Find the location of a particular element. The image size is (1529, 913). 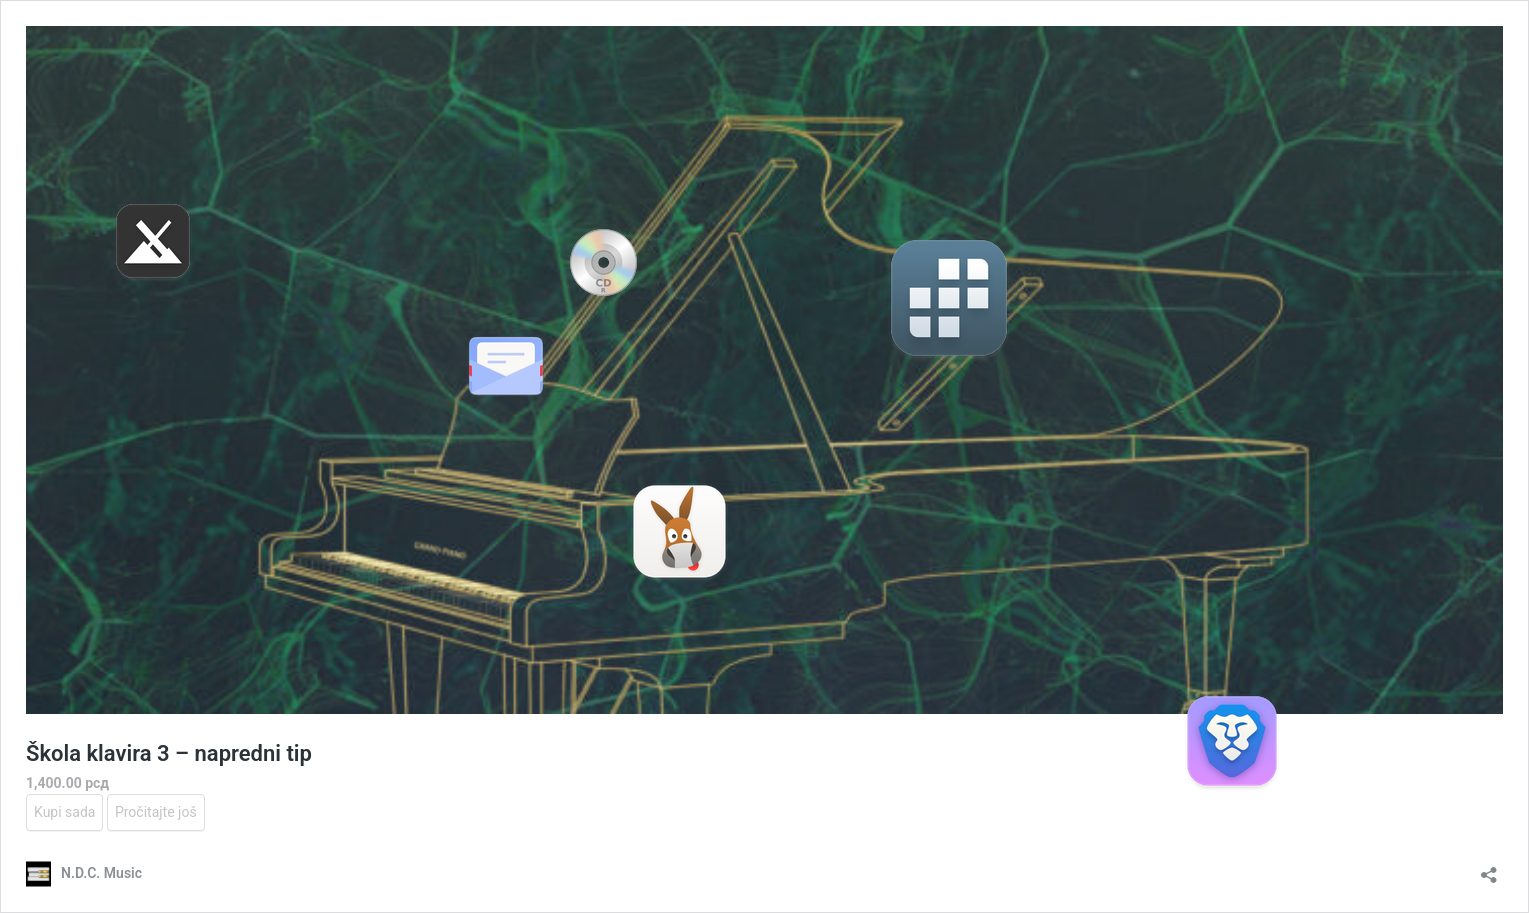

launch mx linux application is located at coordinates (153, 241).